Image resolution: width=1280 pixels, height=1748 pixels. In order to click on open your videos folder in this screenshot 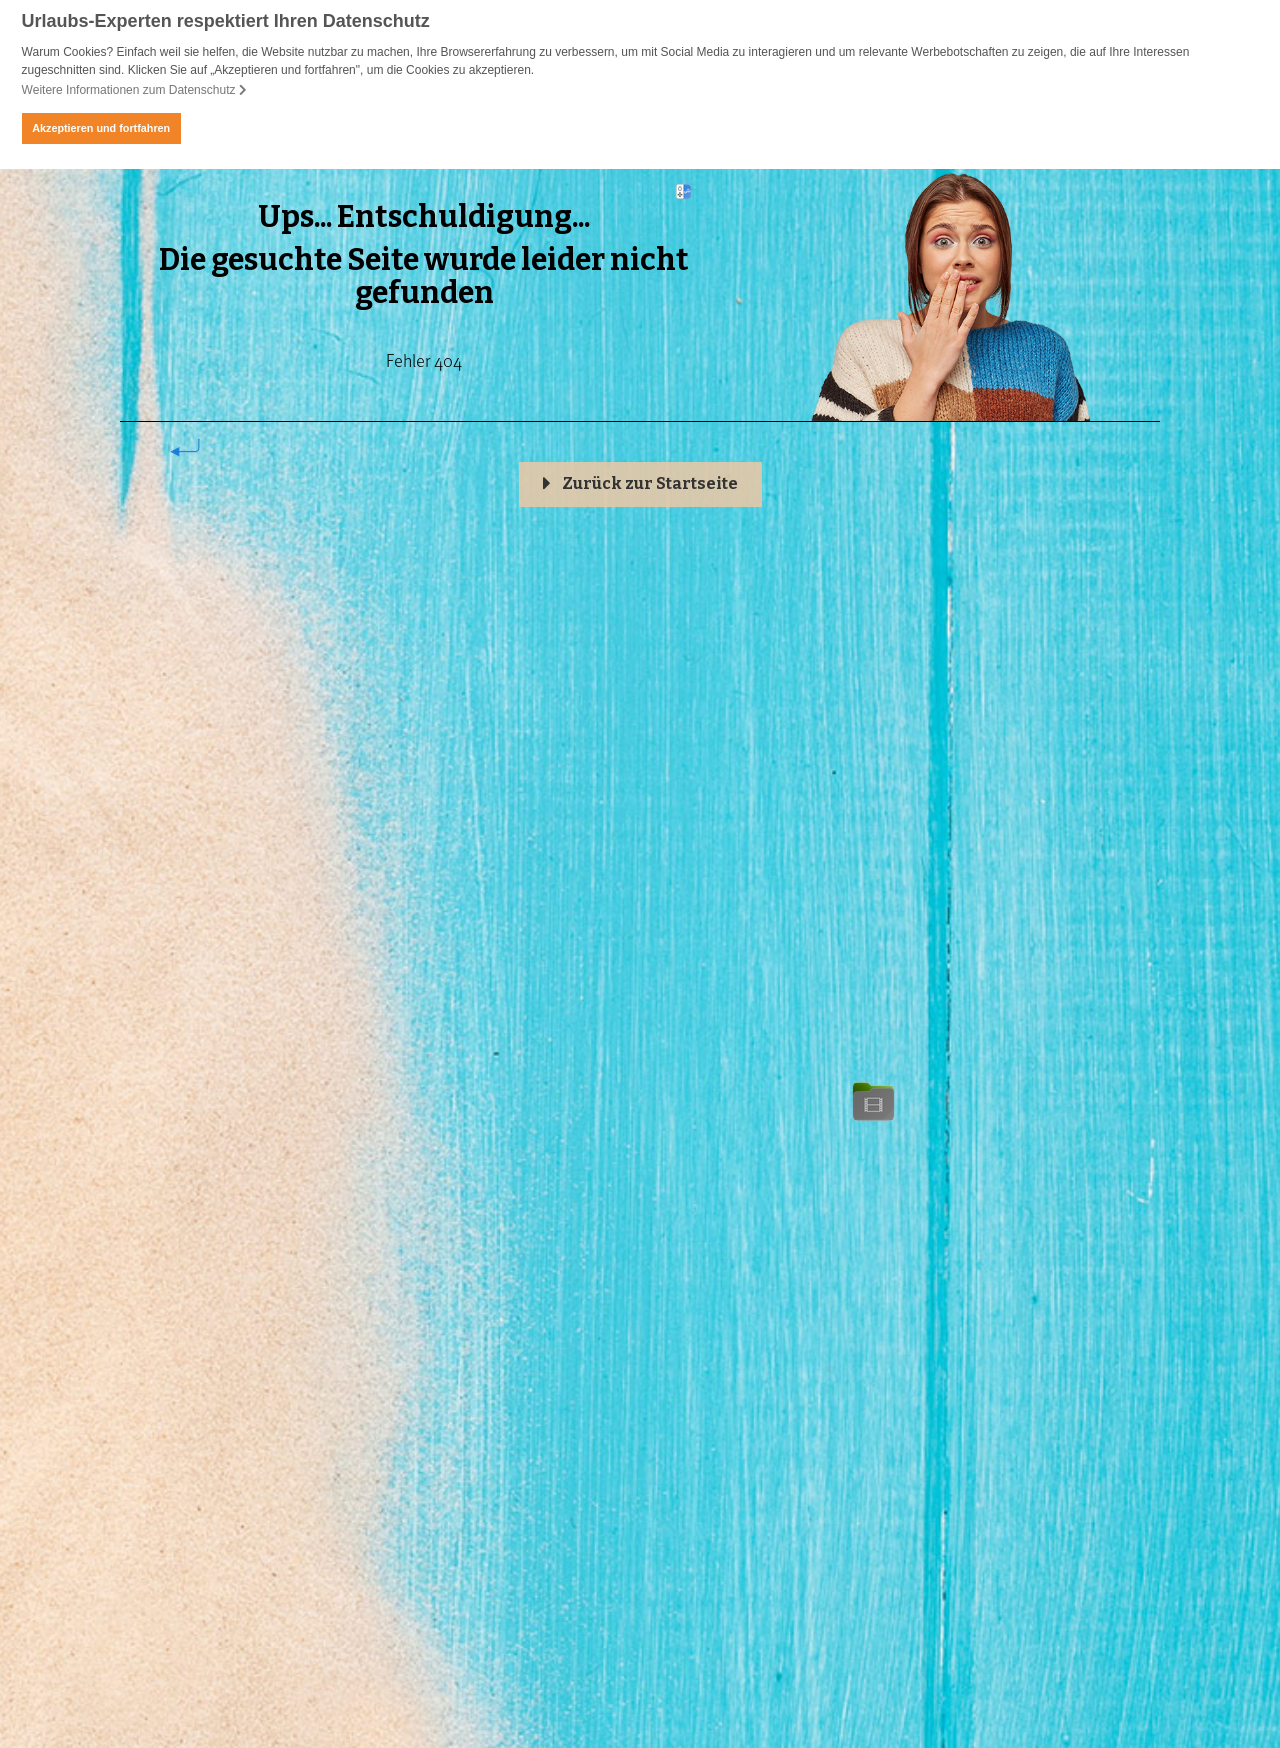, I will do `click(873, 1101)`.